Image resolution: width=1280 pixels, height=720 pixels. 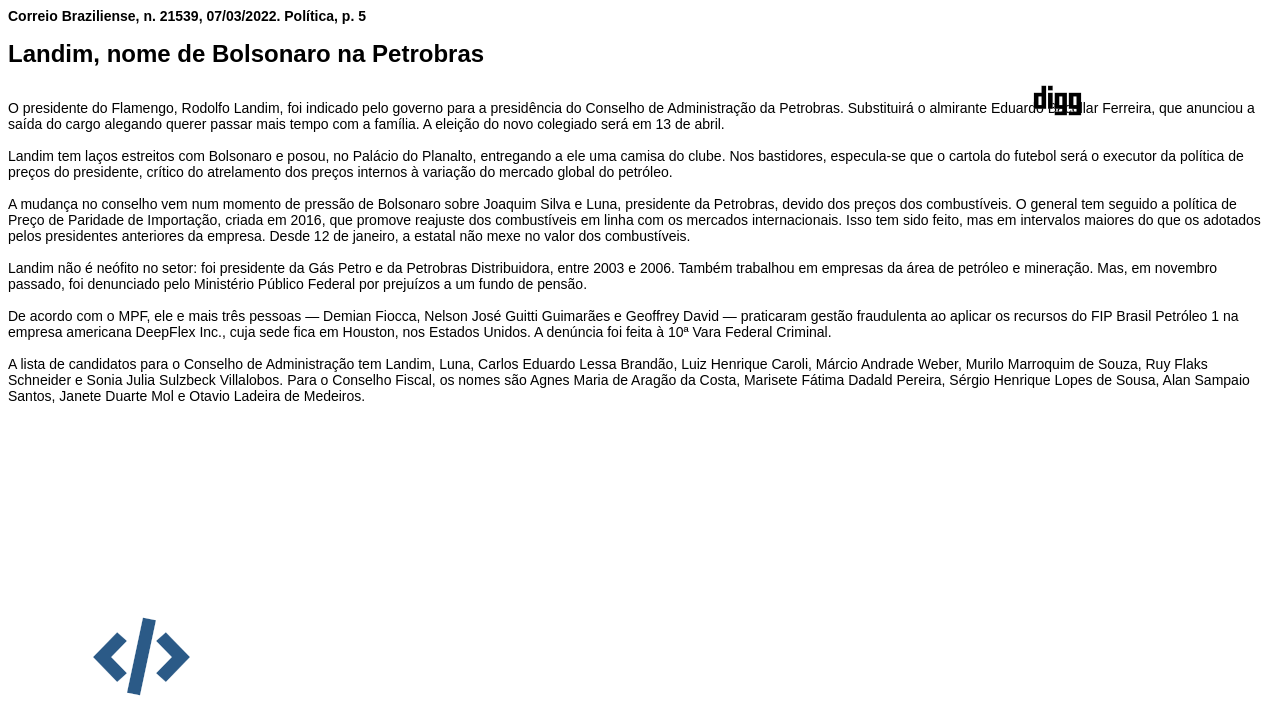 What do you see at coordinates (1057, 100) in the screenshot?
I see `visit digg social news website` at bounding box center [1057, 100].